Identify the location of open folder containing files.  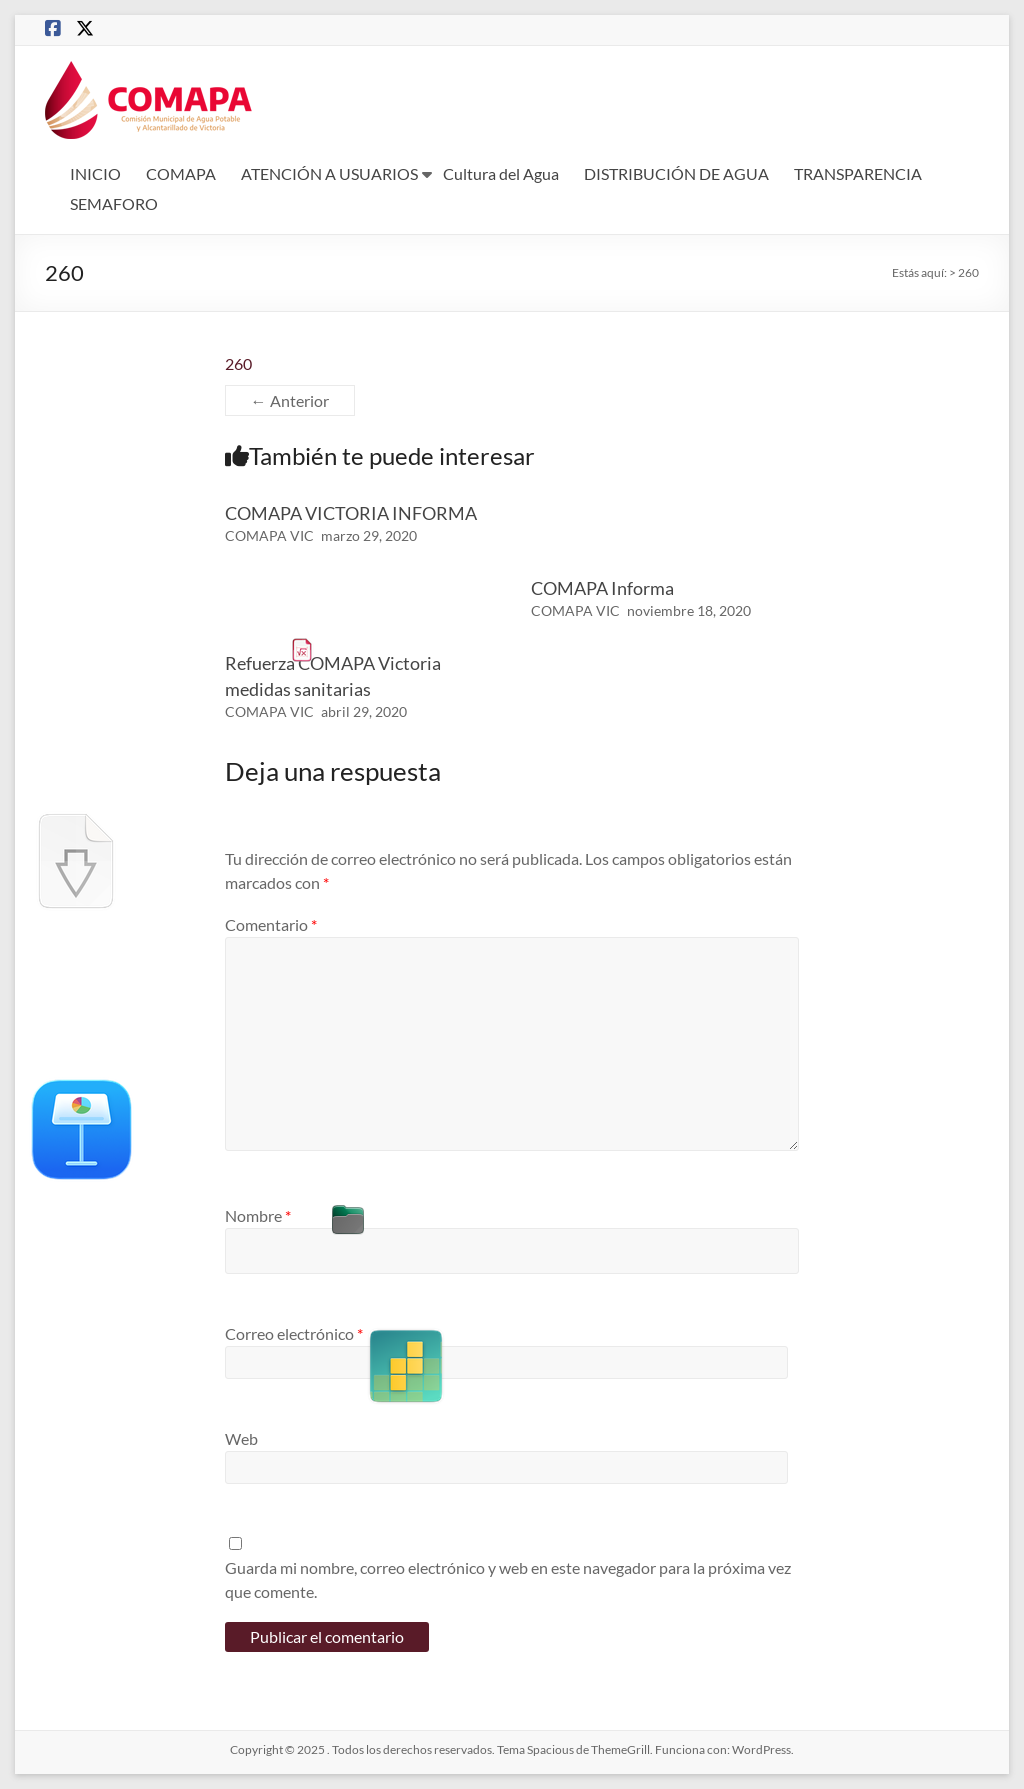
(348, 1219).